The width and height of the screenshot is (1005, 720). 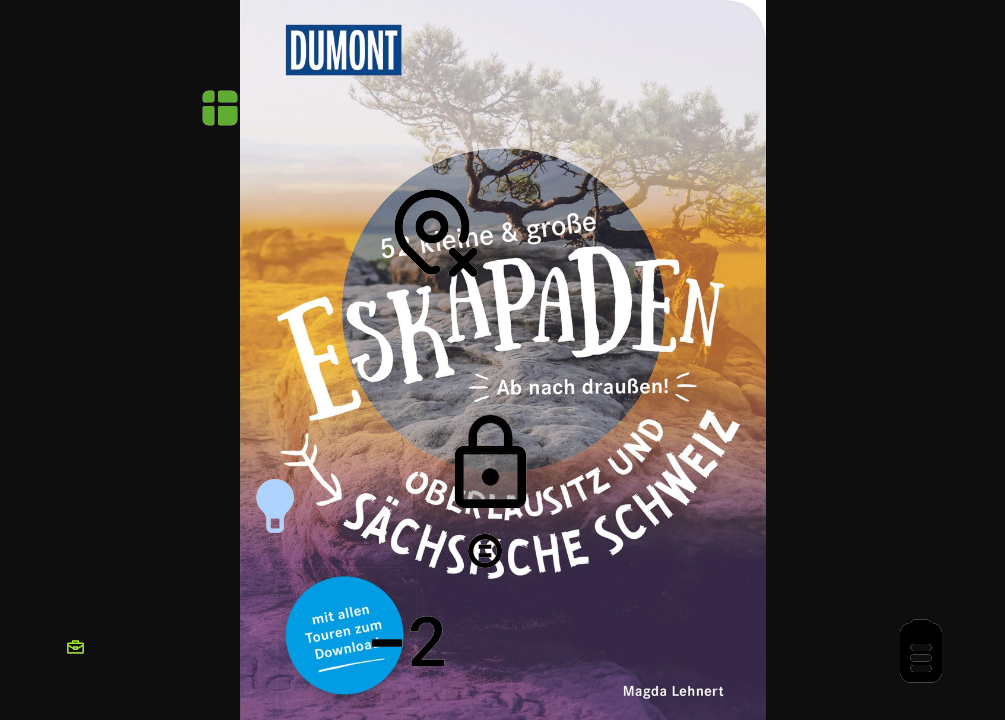 I want to click on view data in table format, so click(x=220, y=108).